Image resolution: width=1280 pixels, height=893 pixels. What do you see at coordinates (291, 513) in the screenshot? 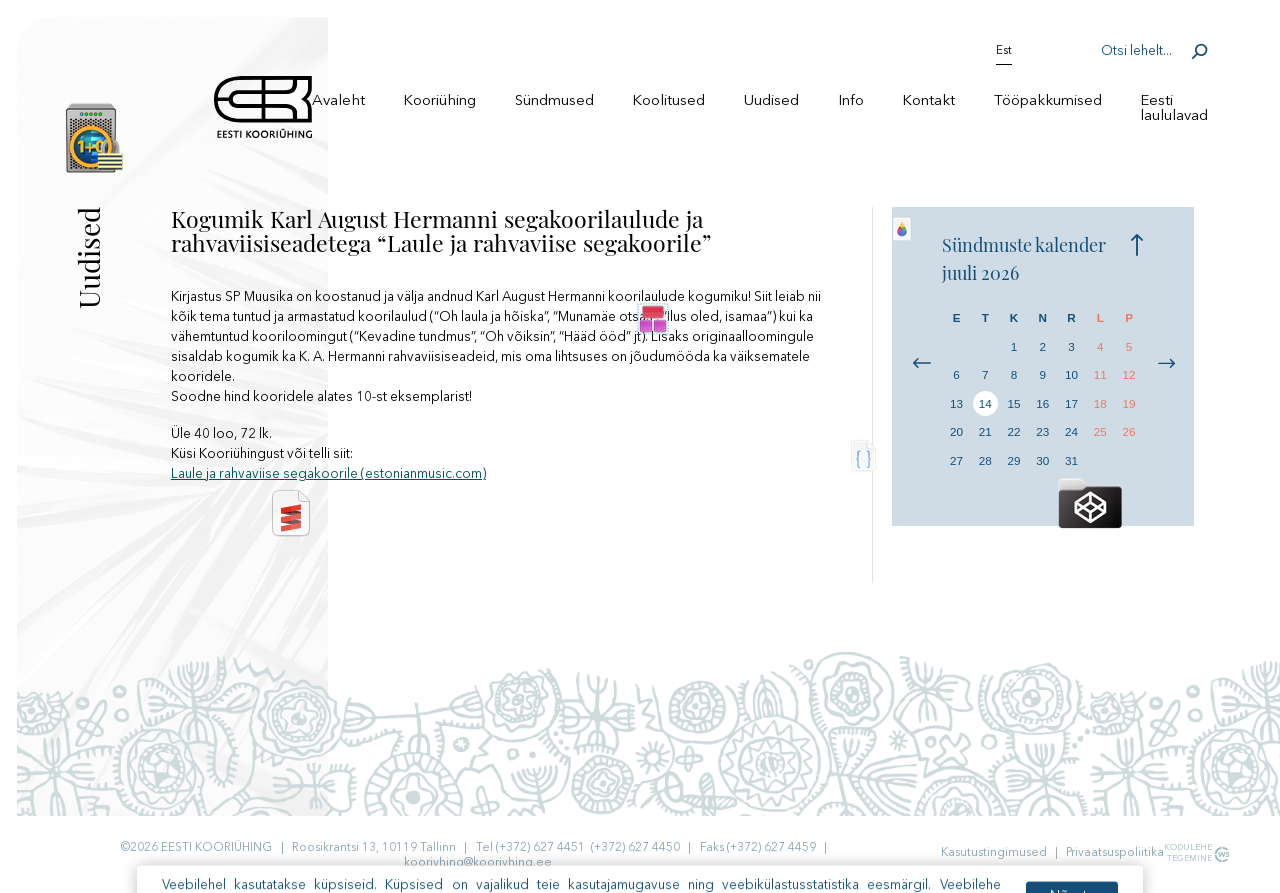
I see `a scala programming language source file` at bounding box center [291, 513].